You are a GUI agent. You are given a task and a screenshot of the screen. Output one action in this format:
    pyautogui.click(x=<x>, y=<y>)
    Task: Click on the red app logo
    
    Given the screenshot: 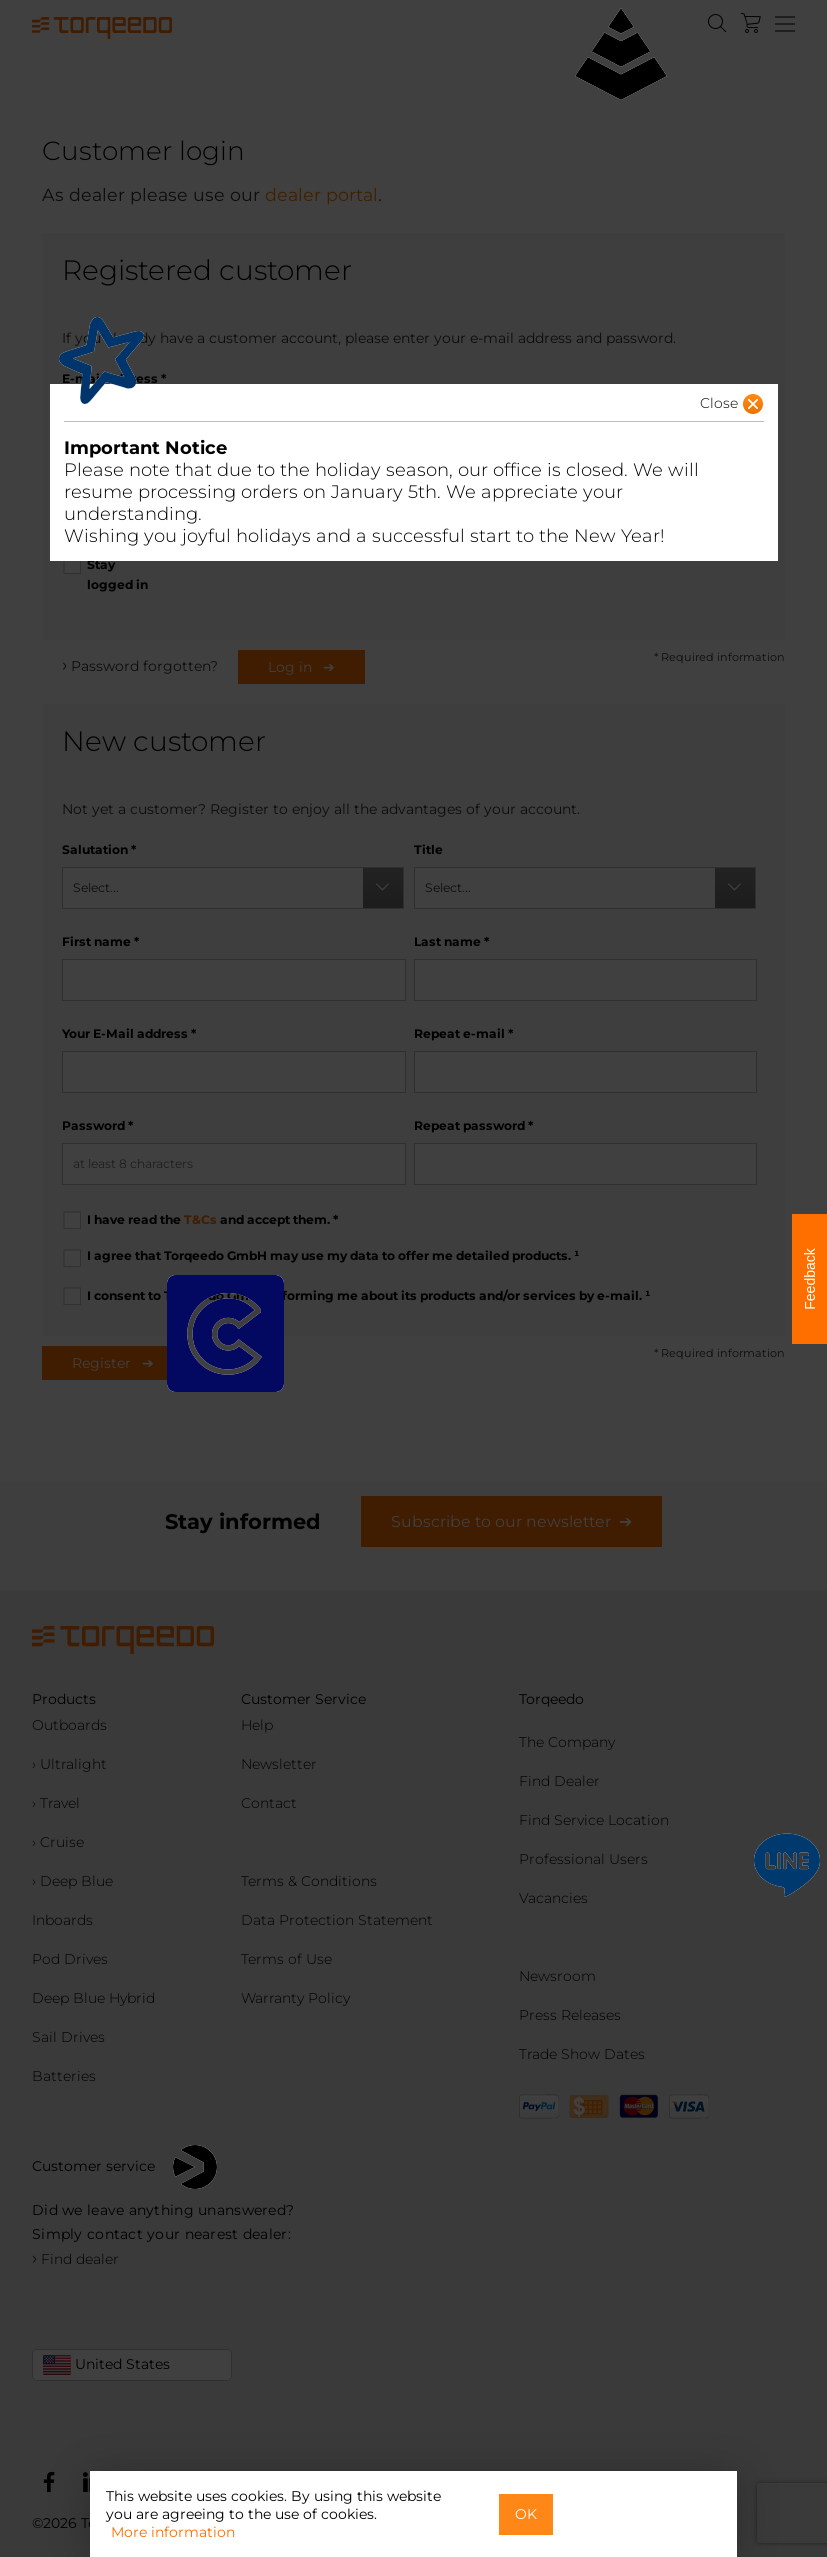 What is the action you would take?
    pyautogui.click(x=621, y=54)
    